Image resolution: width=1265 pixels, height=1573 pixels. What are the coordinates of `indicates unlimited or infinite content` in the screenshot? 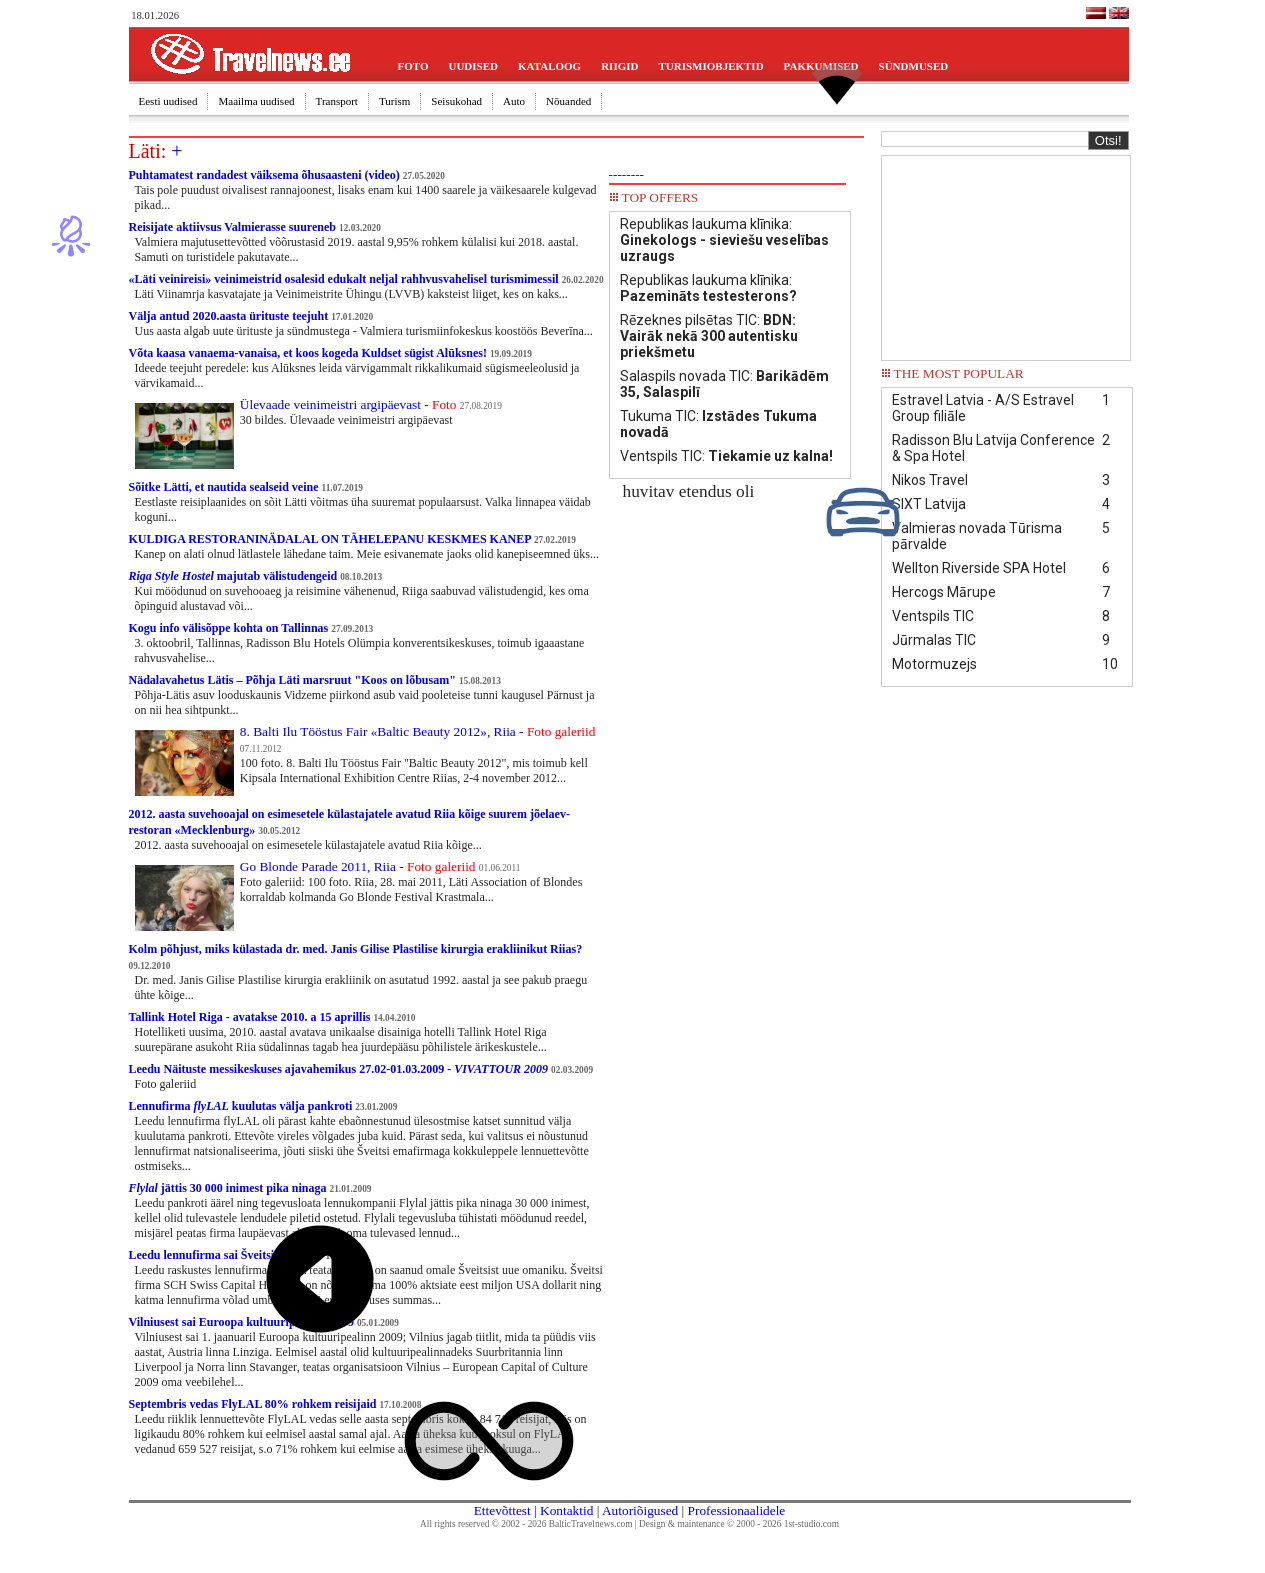 It's located at (489, 1441).